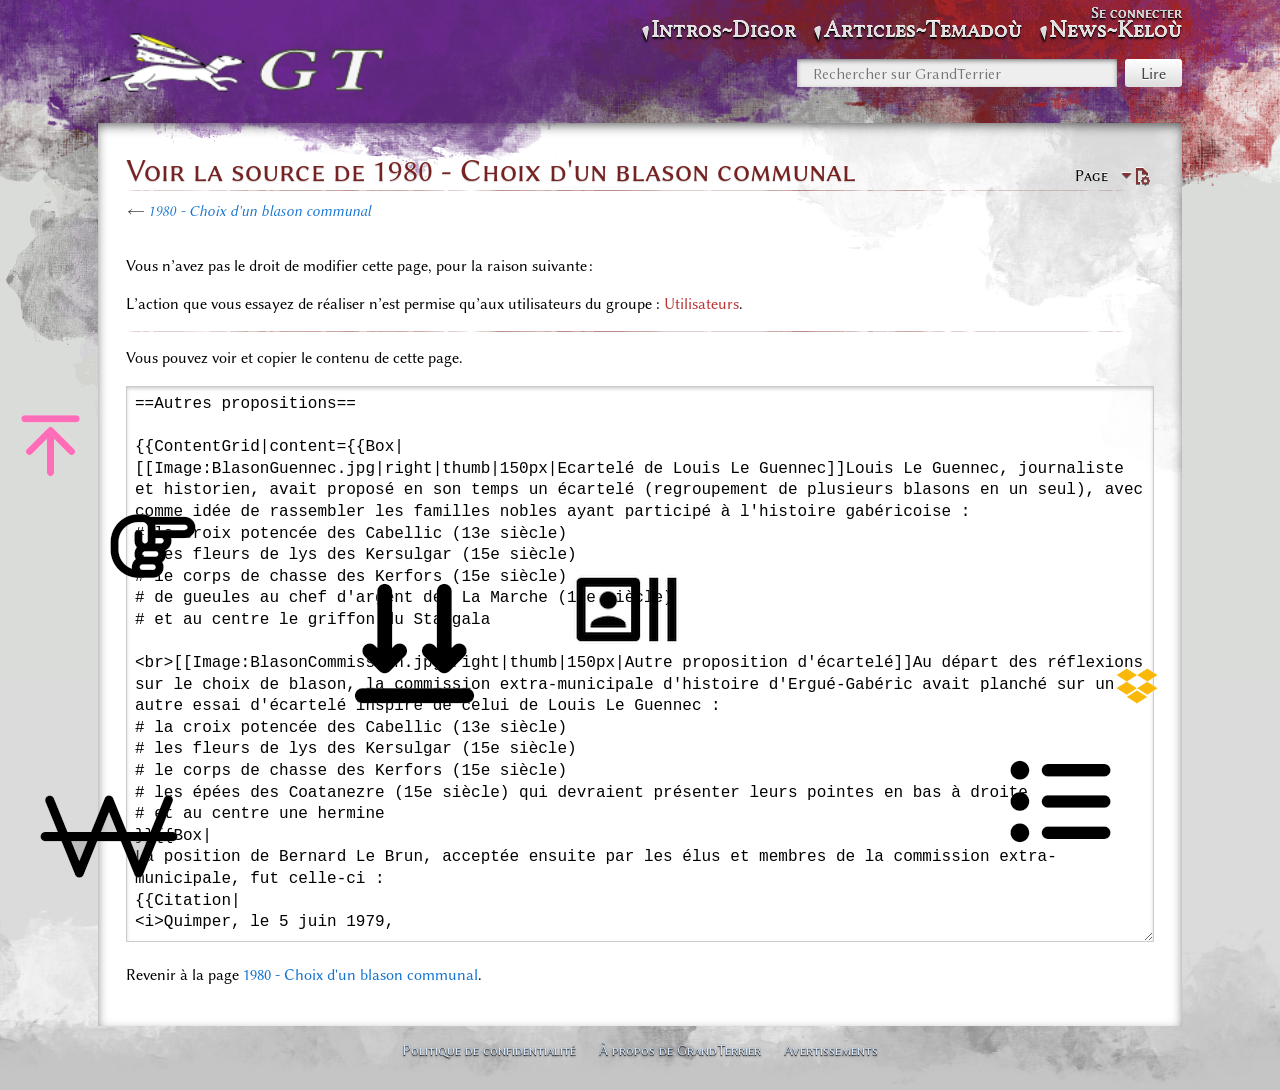 Image resolution: width=1280 pixels, height=1090 pixels. What do you see at coordinates (109, 832) in the screenshot?
I see `indicates south korean won currency` at bounding box center [109, 832].